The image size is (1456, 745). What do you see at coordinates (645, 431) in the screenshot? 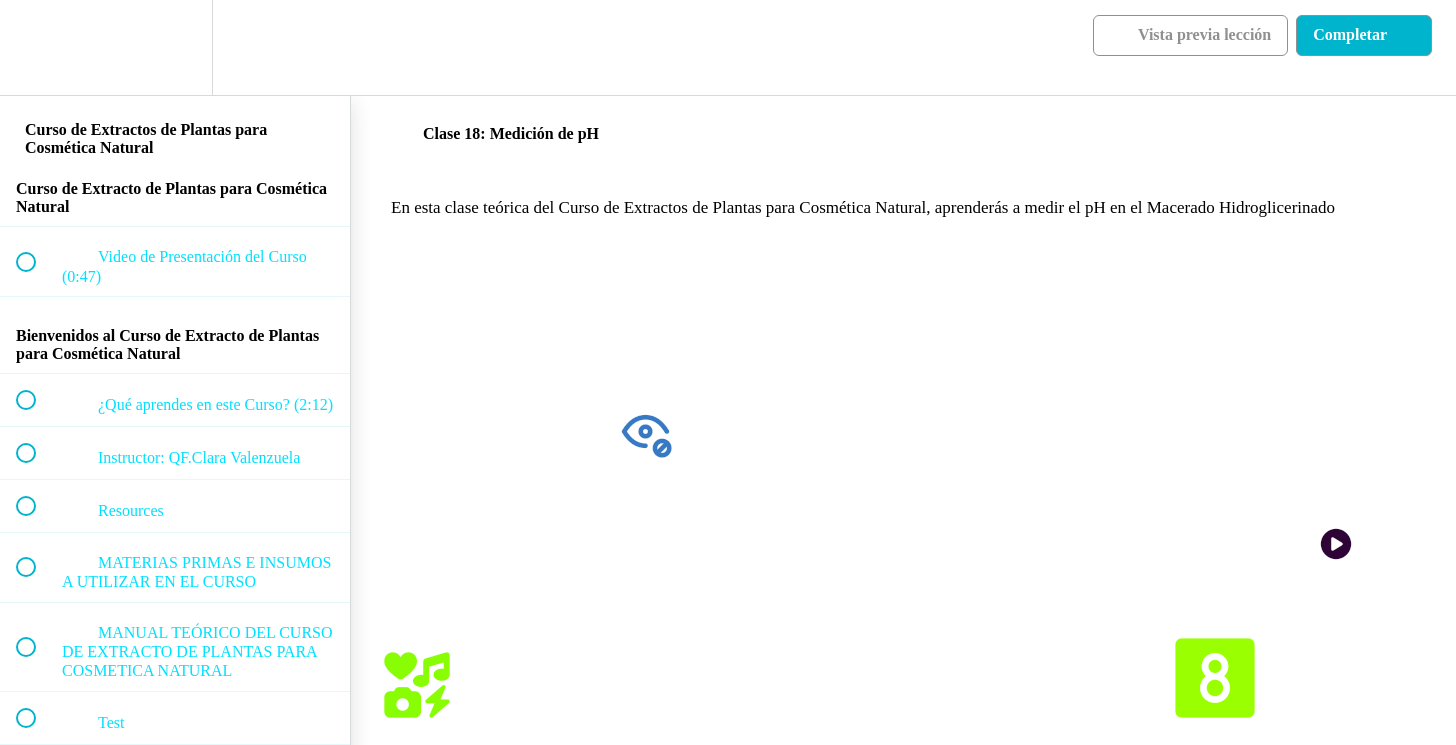
I see `disable visibility or hide content` at bounding box center [645, 431].